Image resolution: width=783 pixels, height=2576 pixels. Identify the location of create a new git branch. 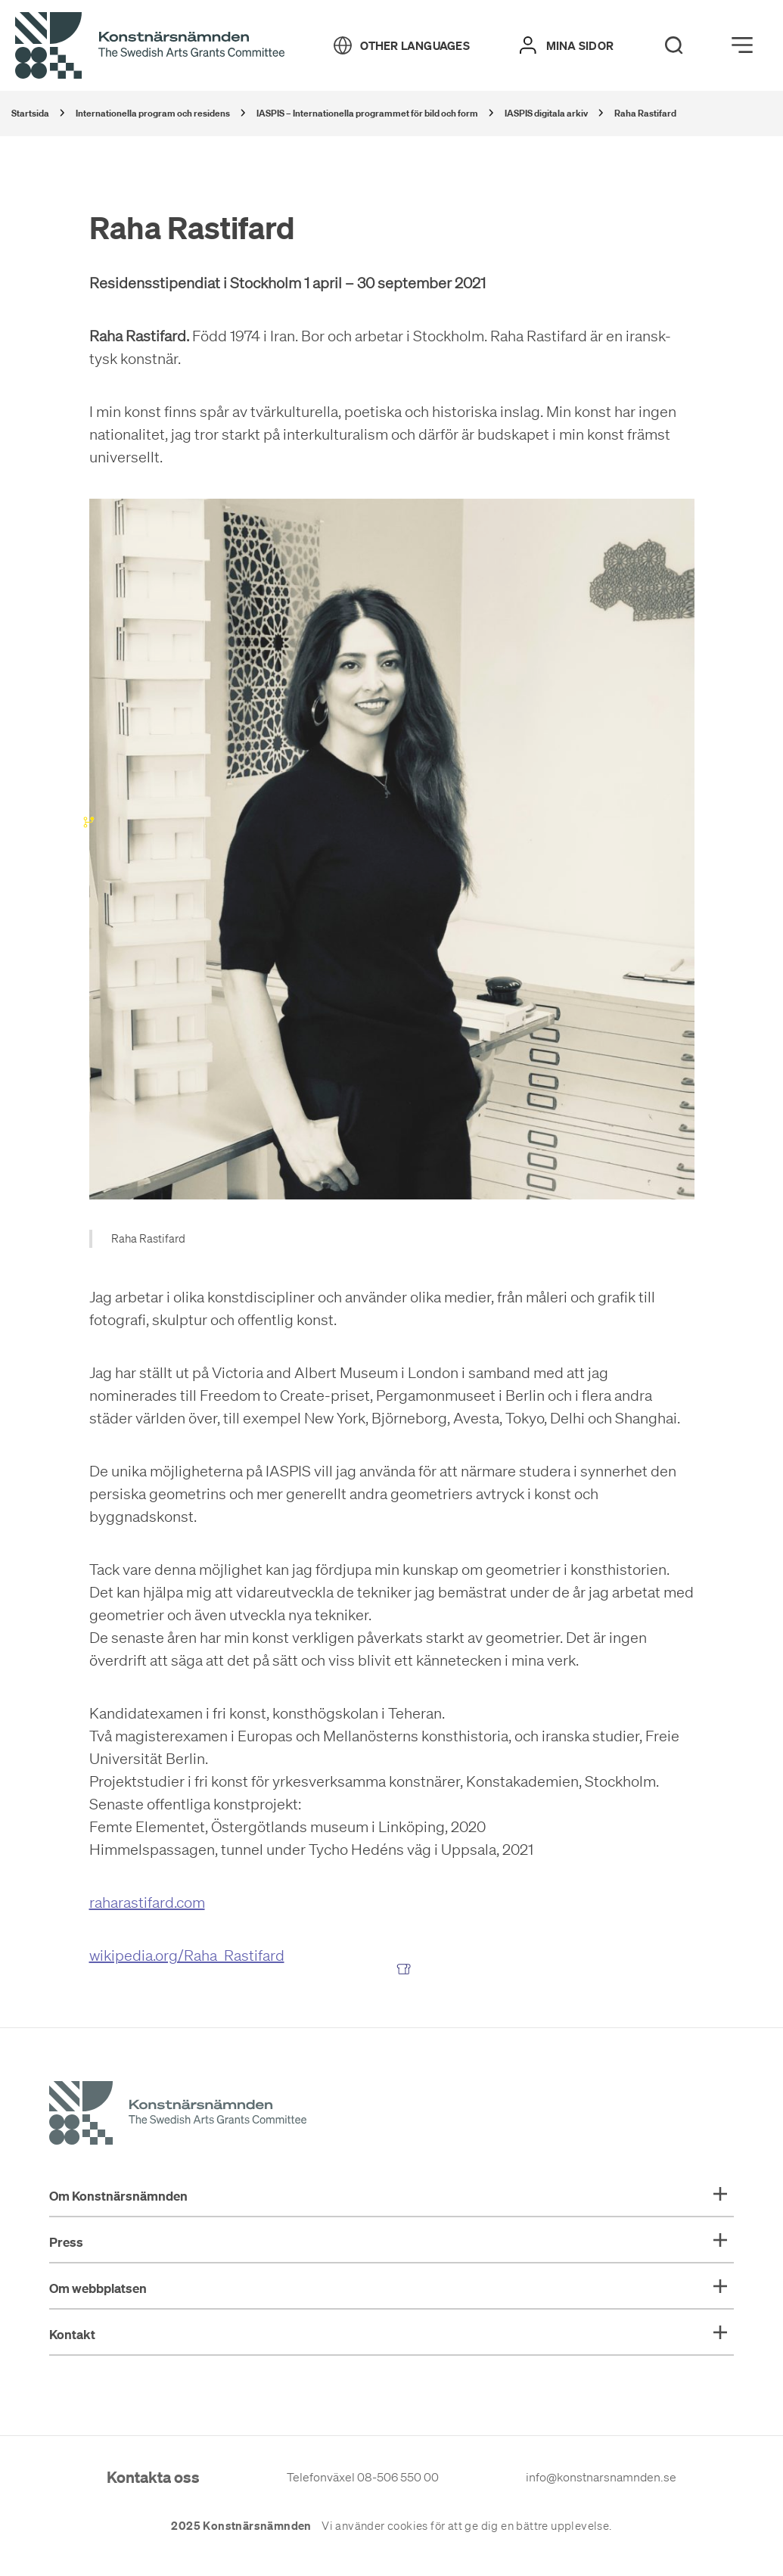
(88, 822).